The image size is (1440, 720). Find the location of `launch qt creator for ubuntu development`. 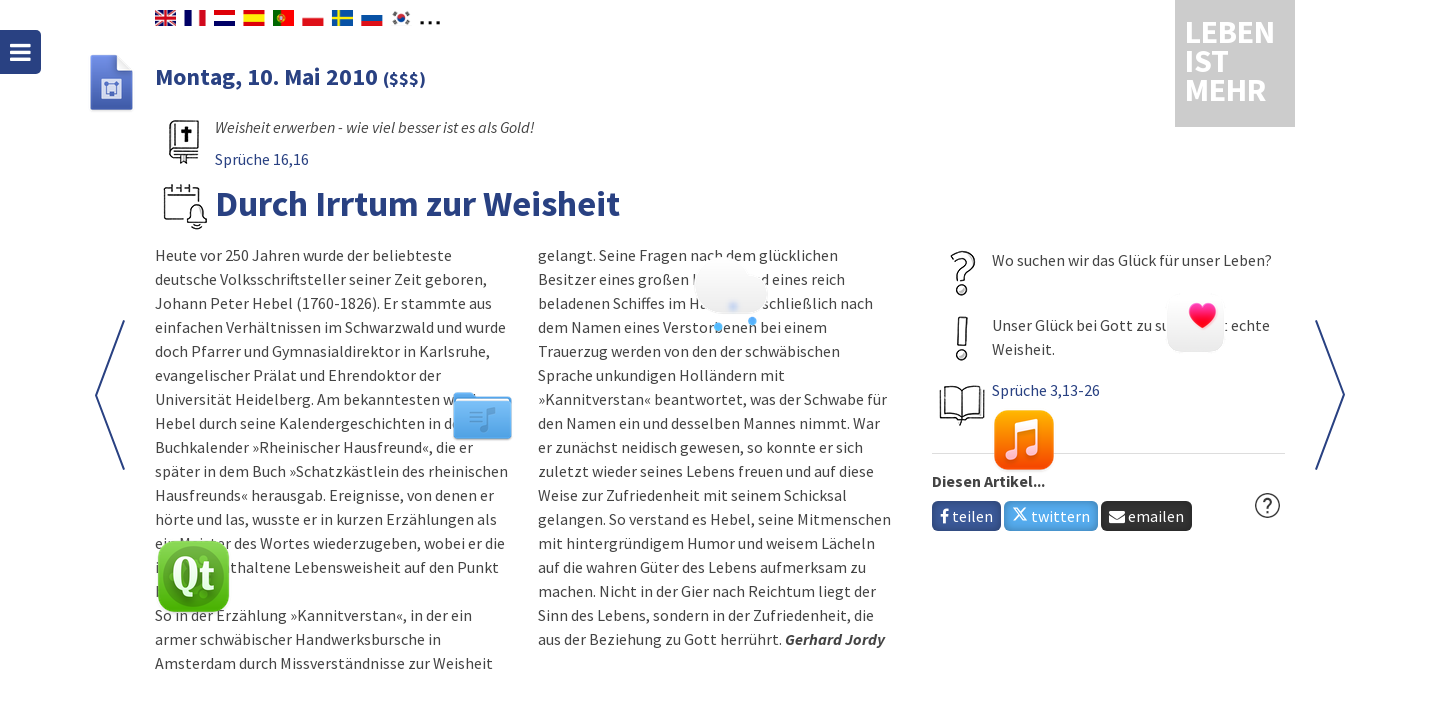

launch qt creator for ubuntu development is located at coordinates (193, 576).